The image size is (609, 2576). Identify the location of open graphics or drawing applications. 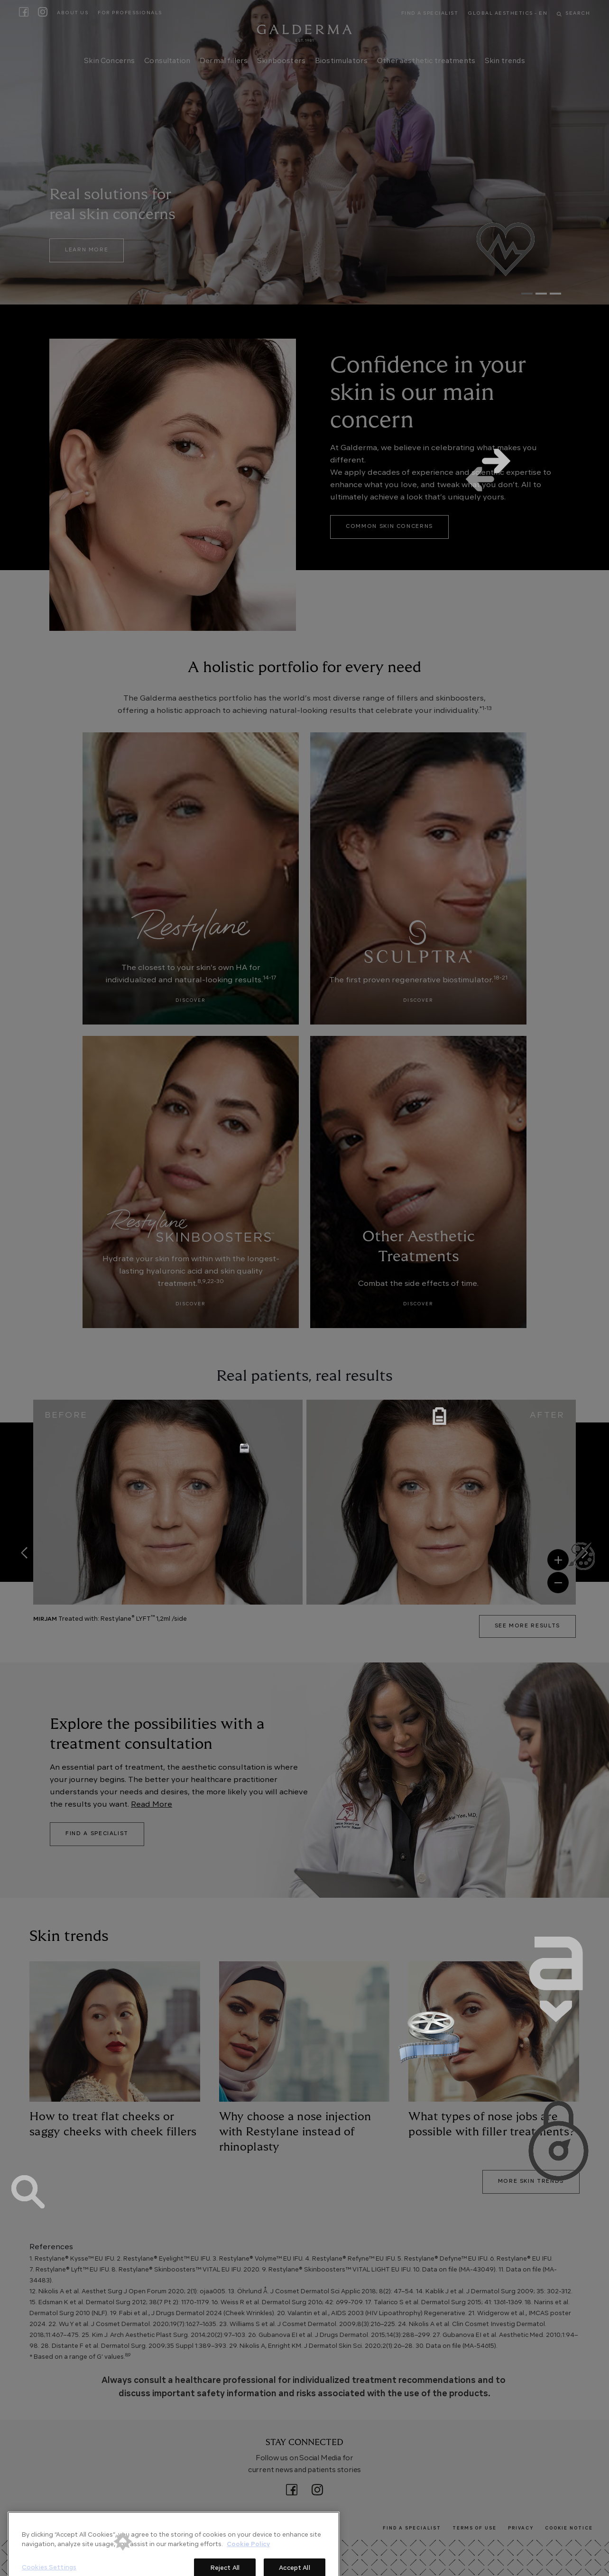
(581, 1556).